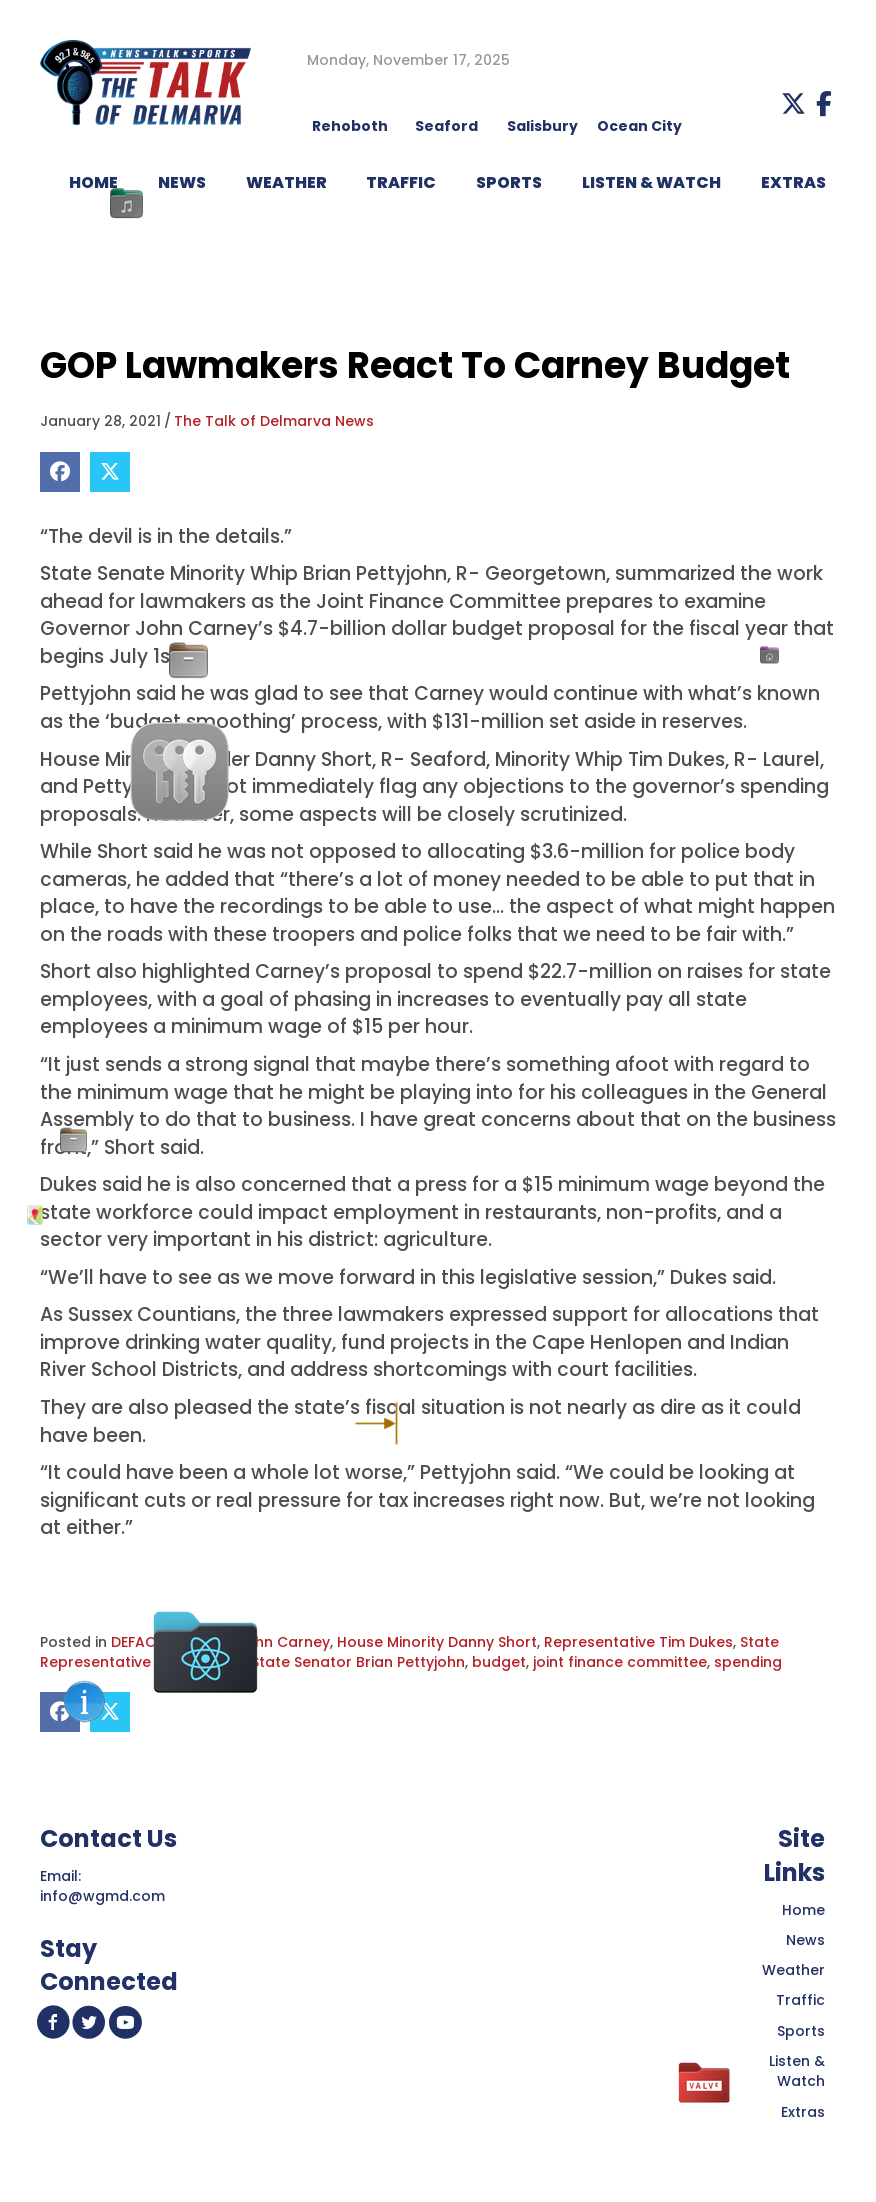 Image resolution: width=876 pixels, height=2202 pixels. I want to click on open the passwords app to manage saved credentials, so click(179, 771).